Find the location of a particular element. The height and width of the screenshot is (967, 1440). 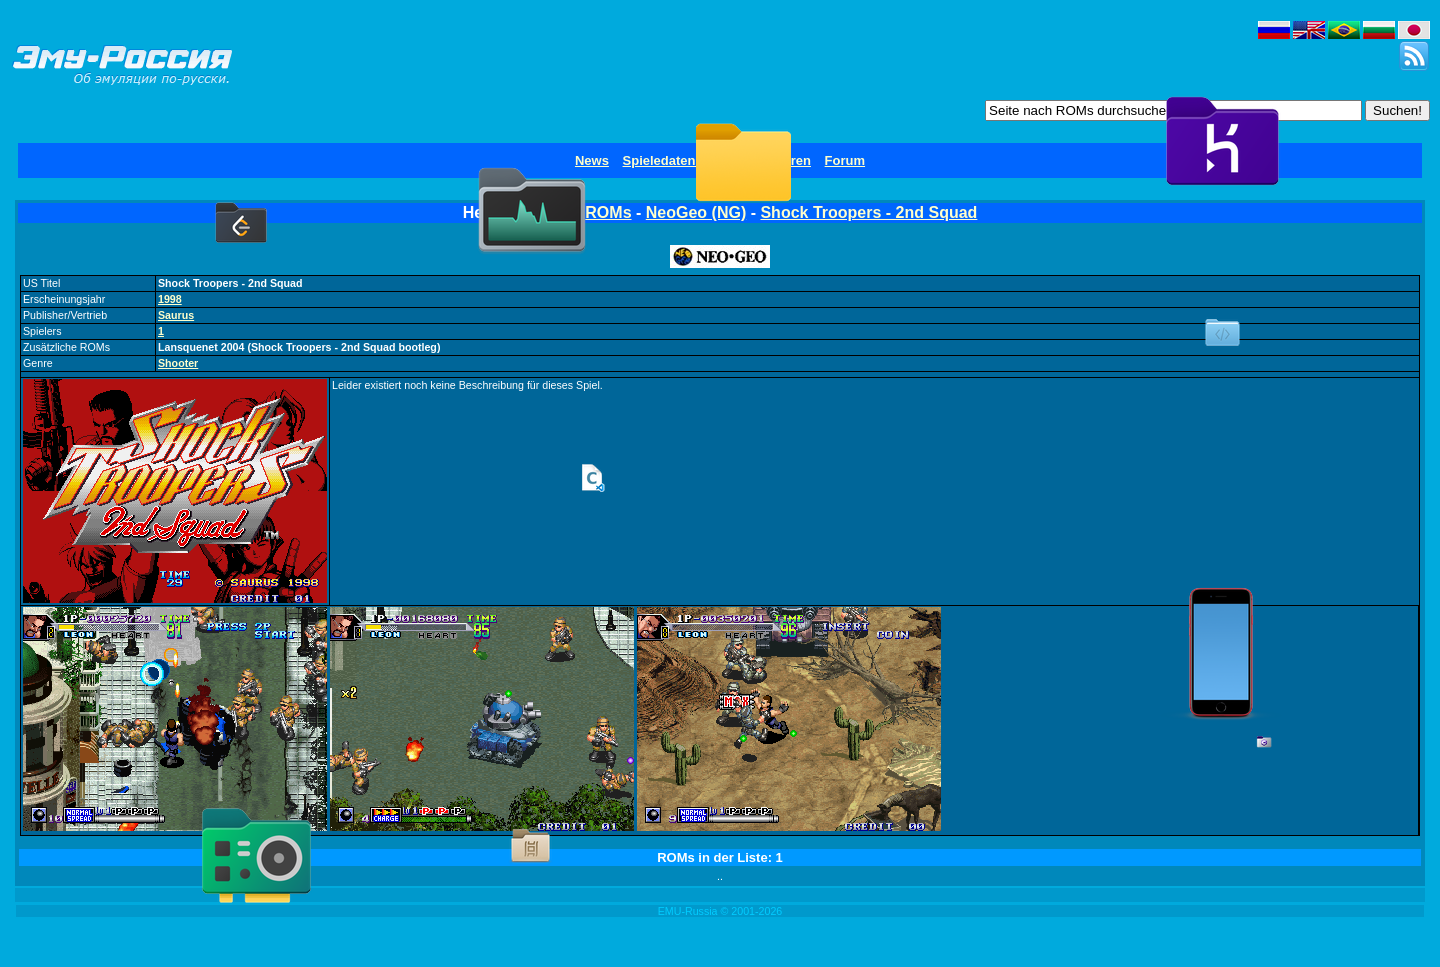

iPhone SE device icon in system preferences is located at coordinates (1221, 654).